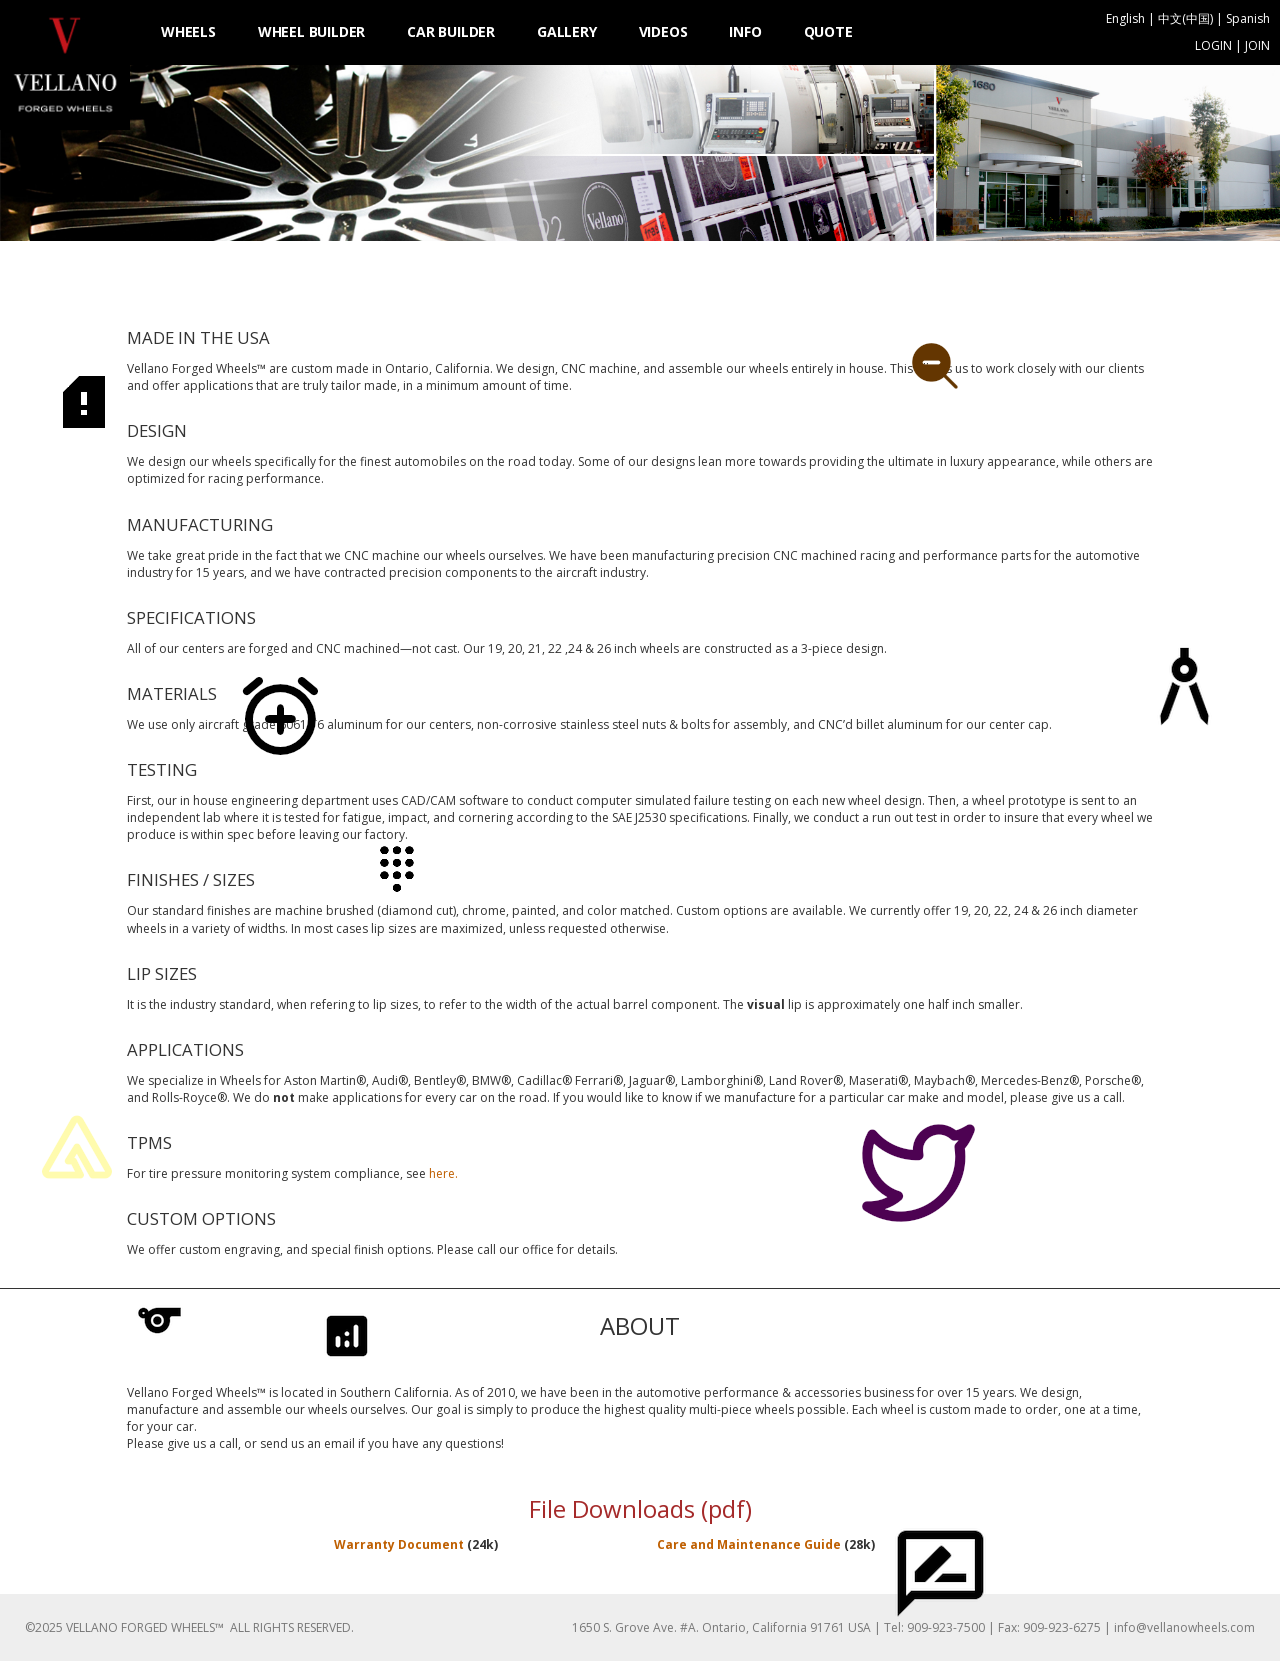 The width and height of the screenshot is (1280, 1661). Describe the element at coordinates (940, 1573) in the screenshot. I see `write a review or rating` at that location.